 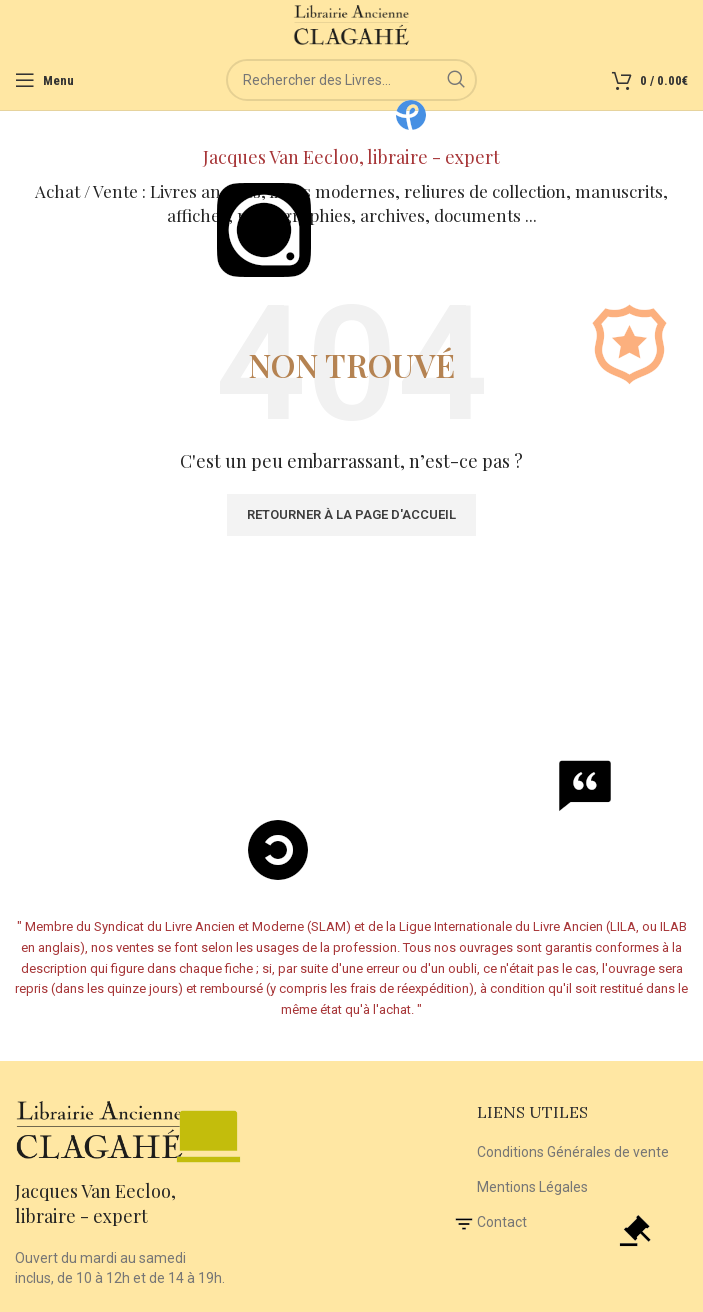 What do you see at coordinates (629, 343) in the screenshot?
I see `indicates law enforcement or official authority` at bounding box center [629, 343].